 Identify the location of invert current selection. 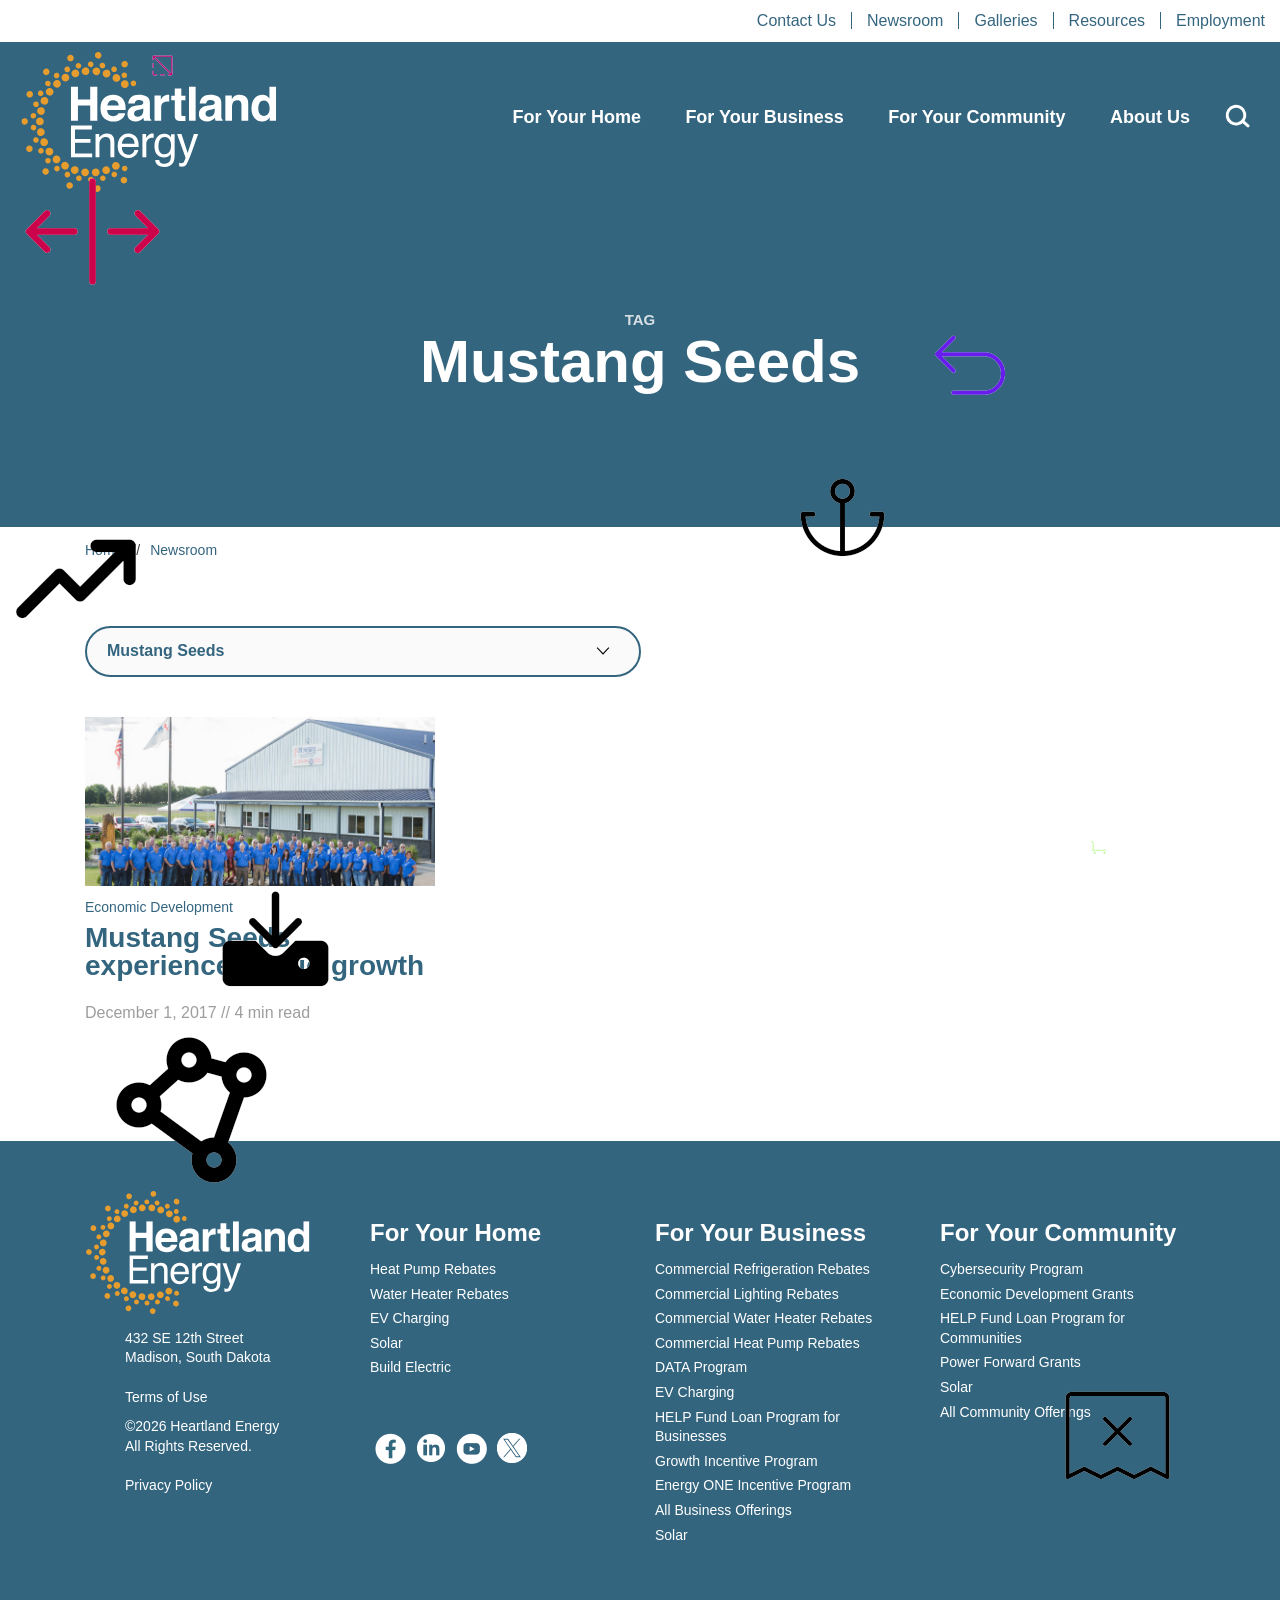
(162, 65).